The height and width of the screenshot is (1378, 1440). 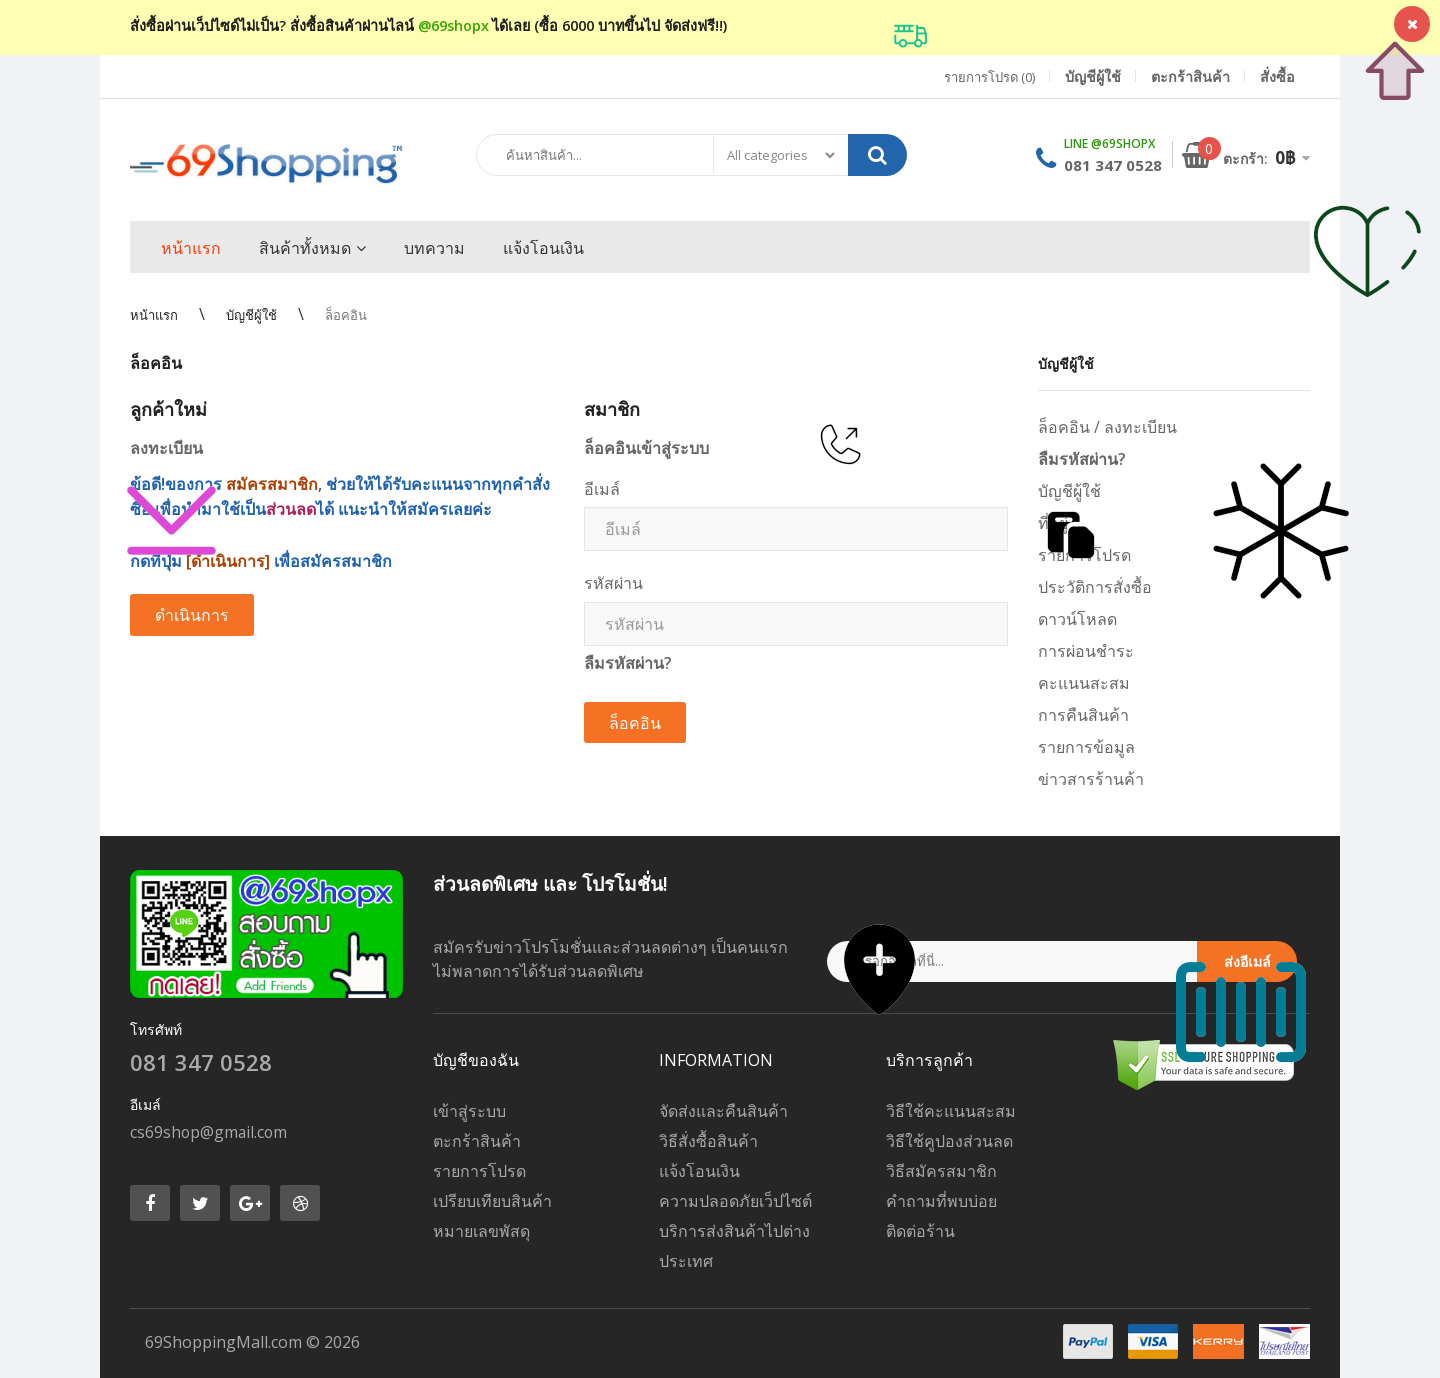 What do you see at coordinates (909, 34) in the screenshot?
I see `emergency services or fire department contact` at bounding box center [909, 34].